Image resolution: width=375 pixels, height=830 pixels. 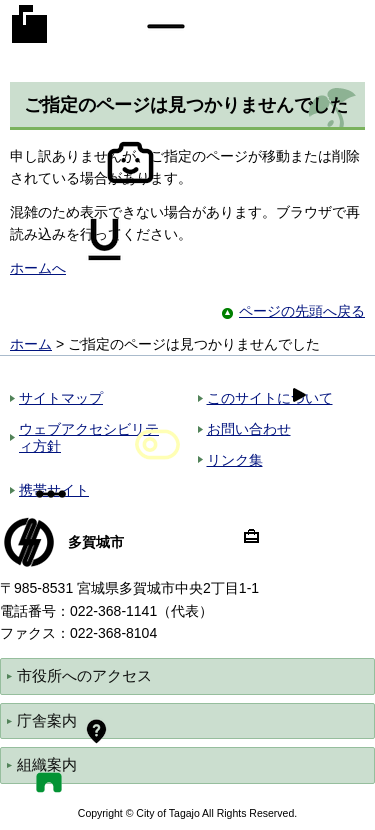 I want to click on switch to front-facing camera, so click(x=130, y=162).